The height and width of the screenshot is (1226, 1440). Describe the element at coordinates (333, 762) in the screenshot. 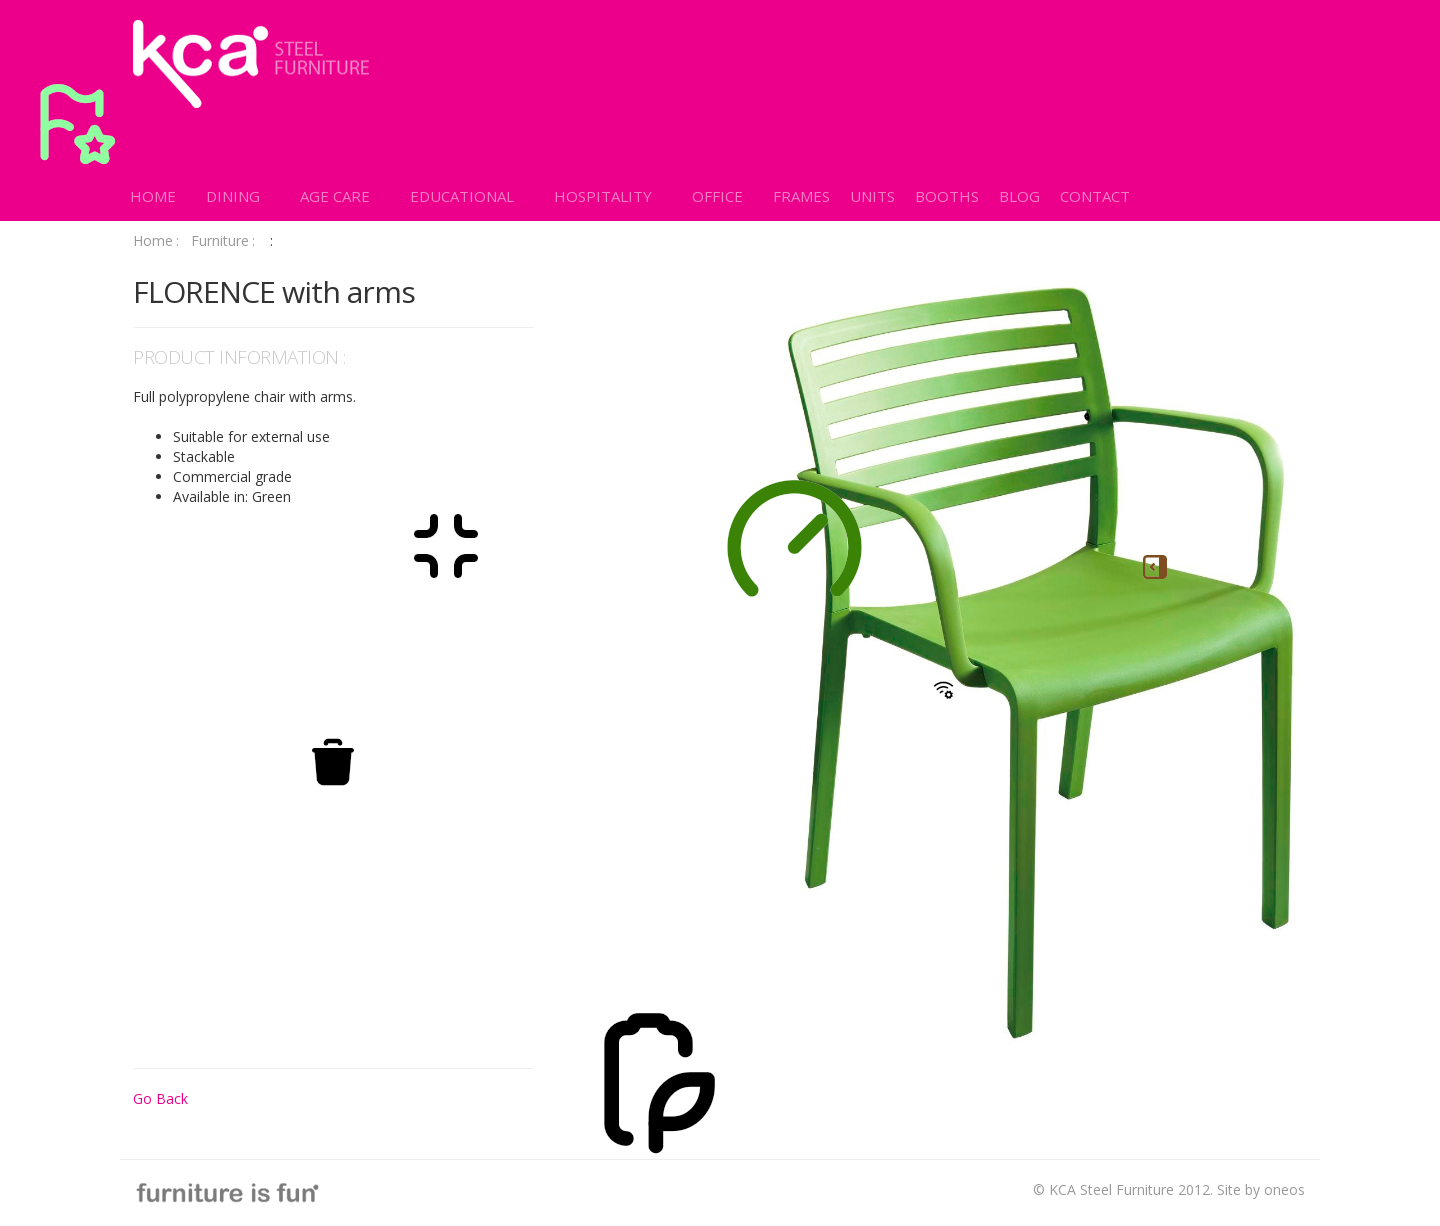

I see `delete selected item` at that location.